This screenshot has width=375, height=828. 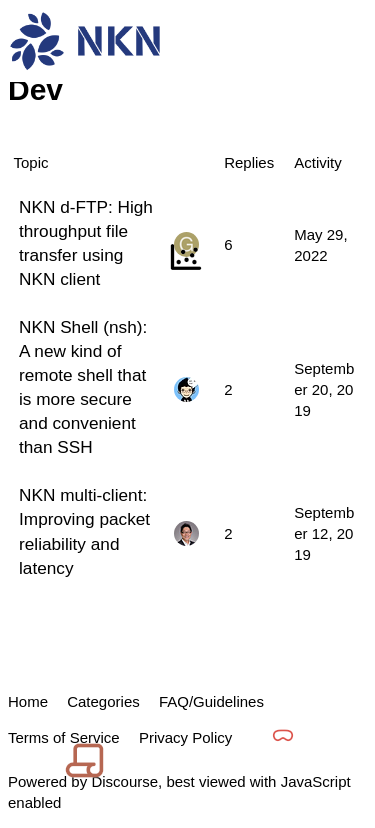 I want to click on view scatter plot data visualization, so click(x=186, y=257).